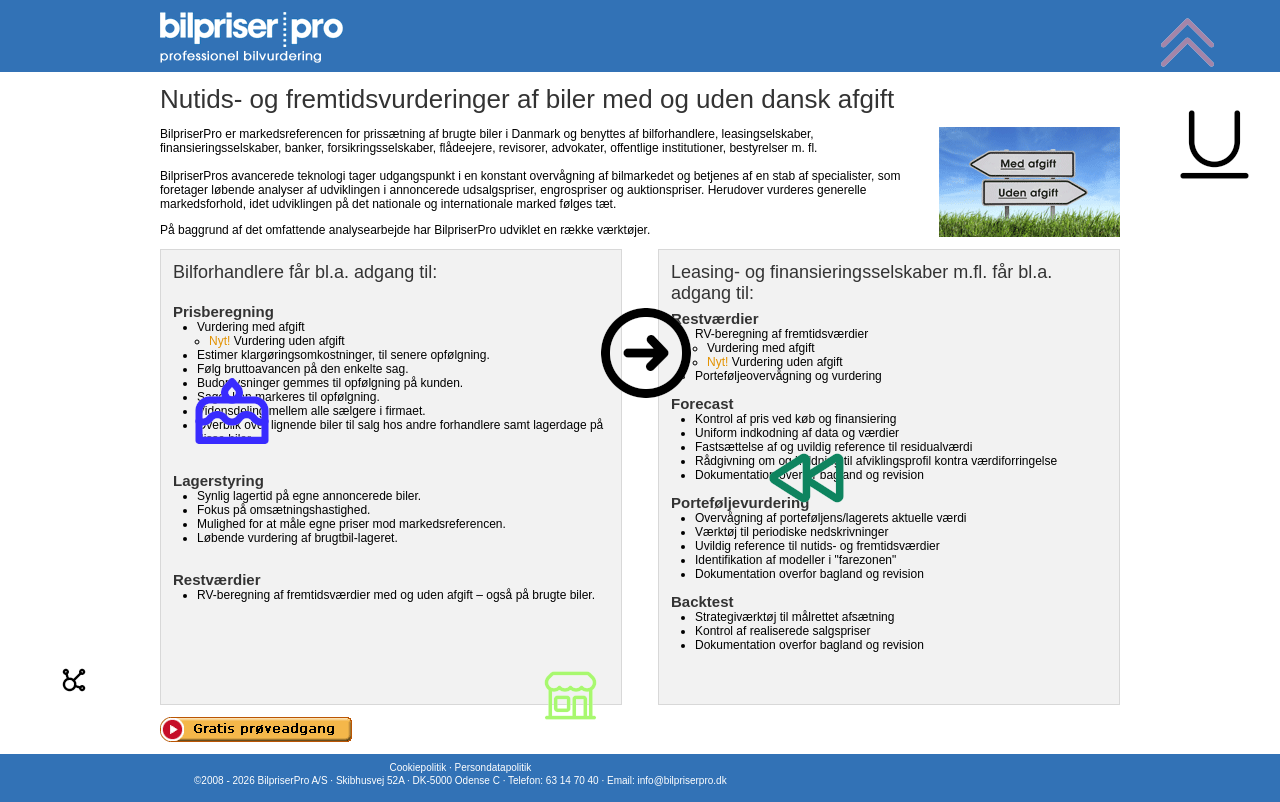 This screenshot has width=1280, height=802. What do you see at coordinates (809, 478) in the screenshot?
I see `rewind or skip backward in media playback` at bounding box center [809, 478].